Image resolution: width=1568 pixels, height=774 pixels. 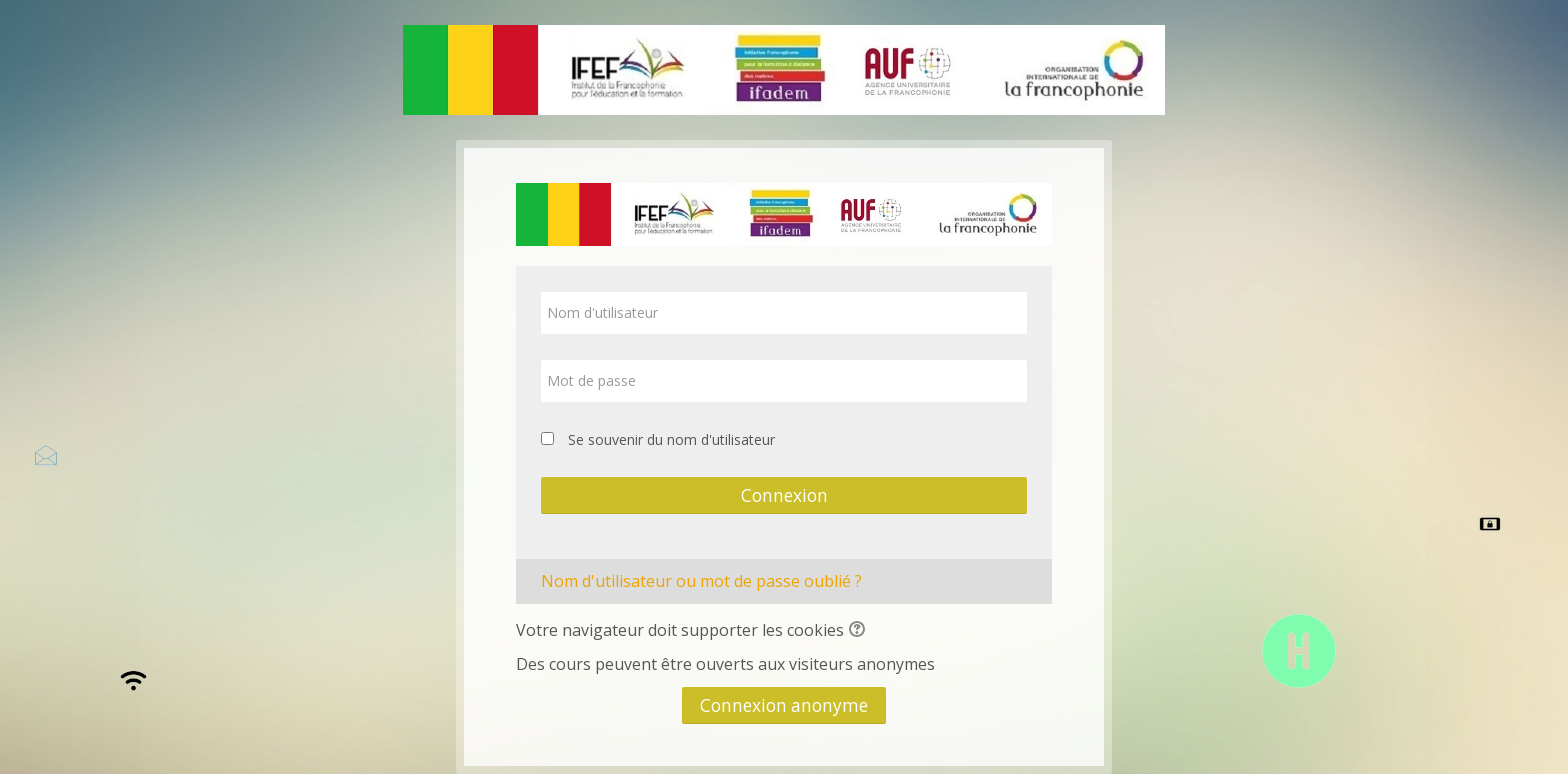 What do you see at coordinates (1299, 651) in the screenshot?
I see `indicates a hospital or medical facility nearby` at bounding box center [1299, 651].